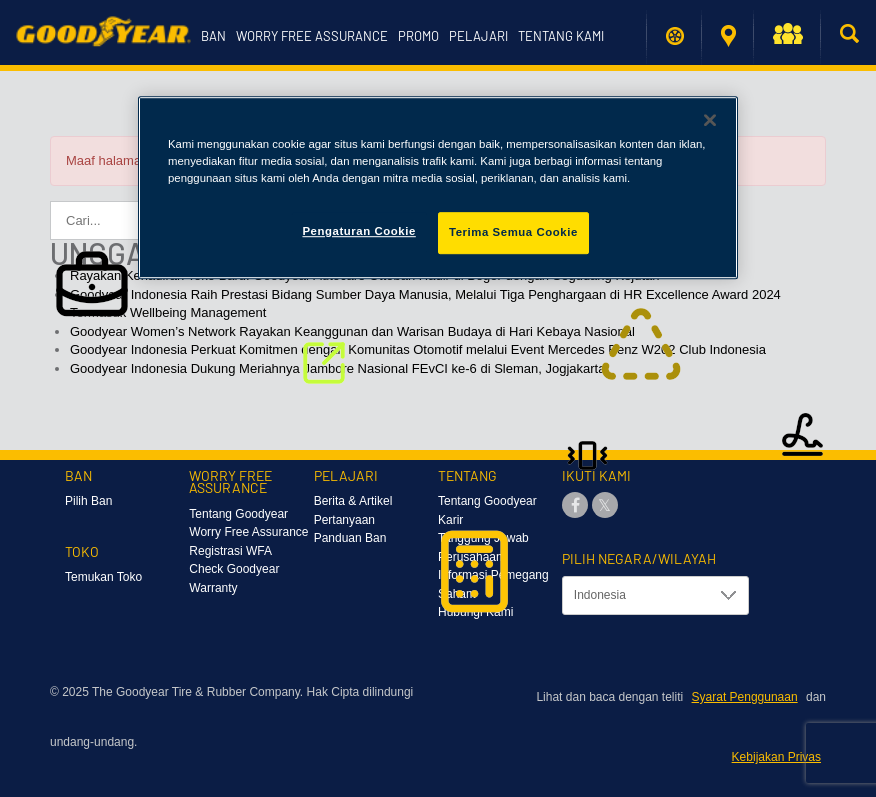 This screenshot has height=797, width=876. Describe the element at coordinates (587, 455) in the screenshot. I see `toggle phone vibration mode` at that location.